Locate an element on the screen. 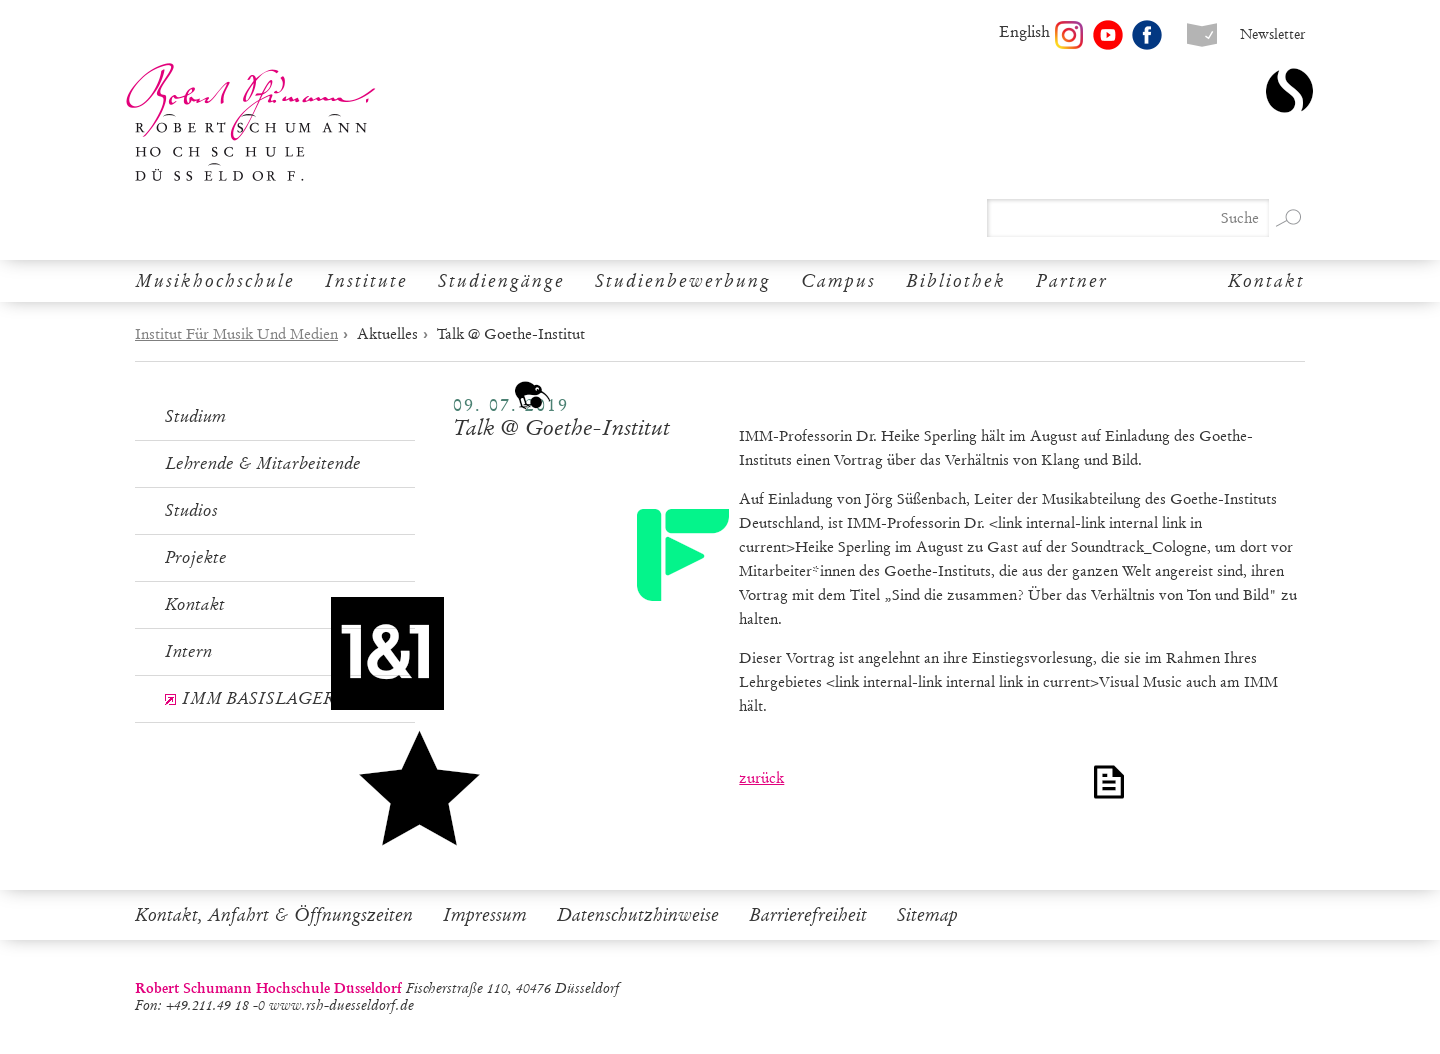 The image size is (1440, 1054). 1&1 web hosting service logo is located at coordinates (387, 653).